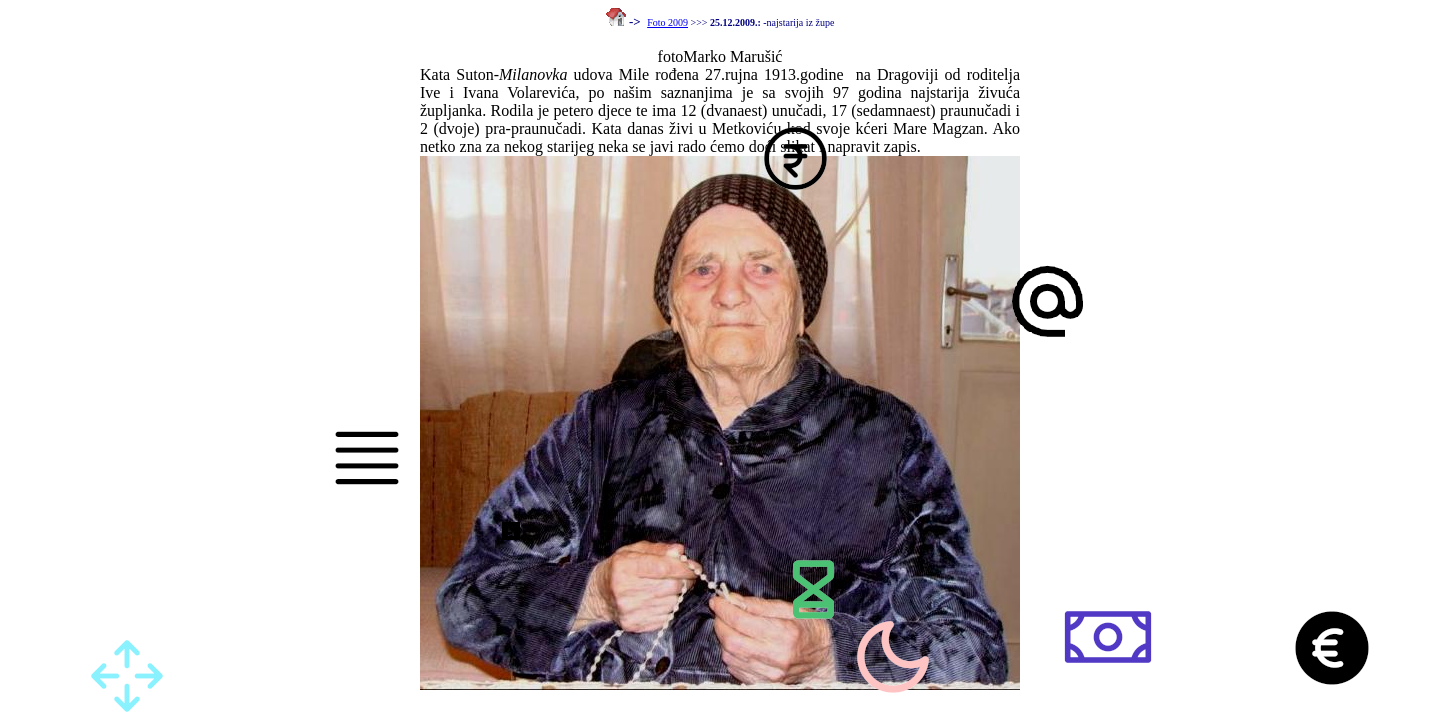 The height and width of the screenshot is (720, 1440). What do you see at coordinates (795, 158) in the screenshot?
I see `view price or amount in indian rupees` at bounding box center [795, 158].